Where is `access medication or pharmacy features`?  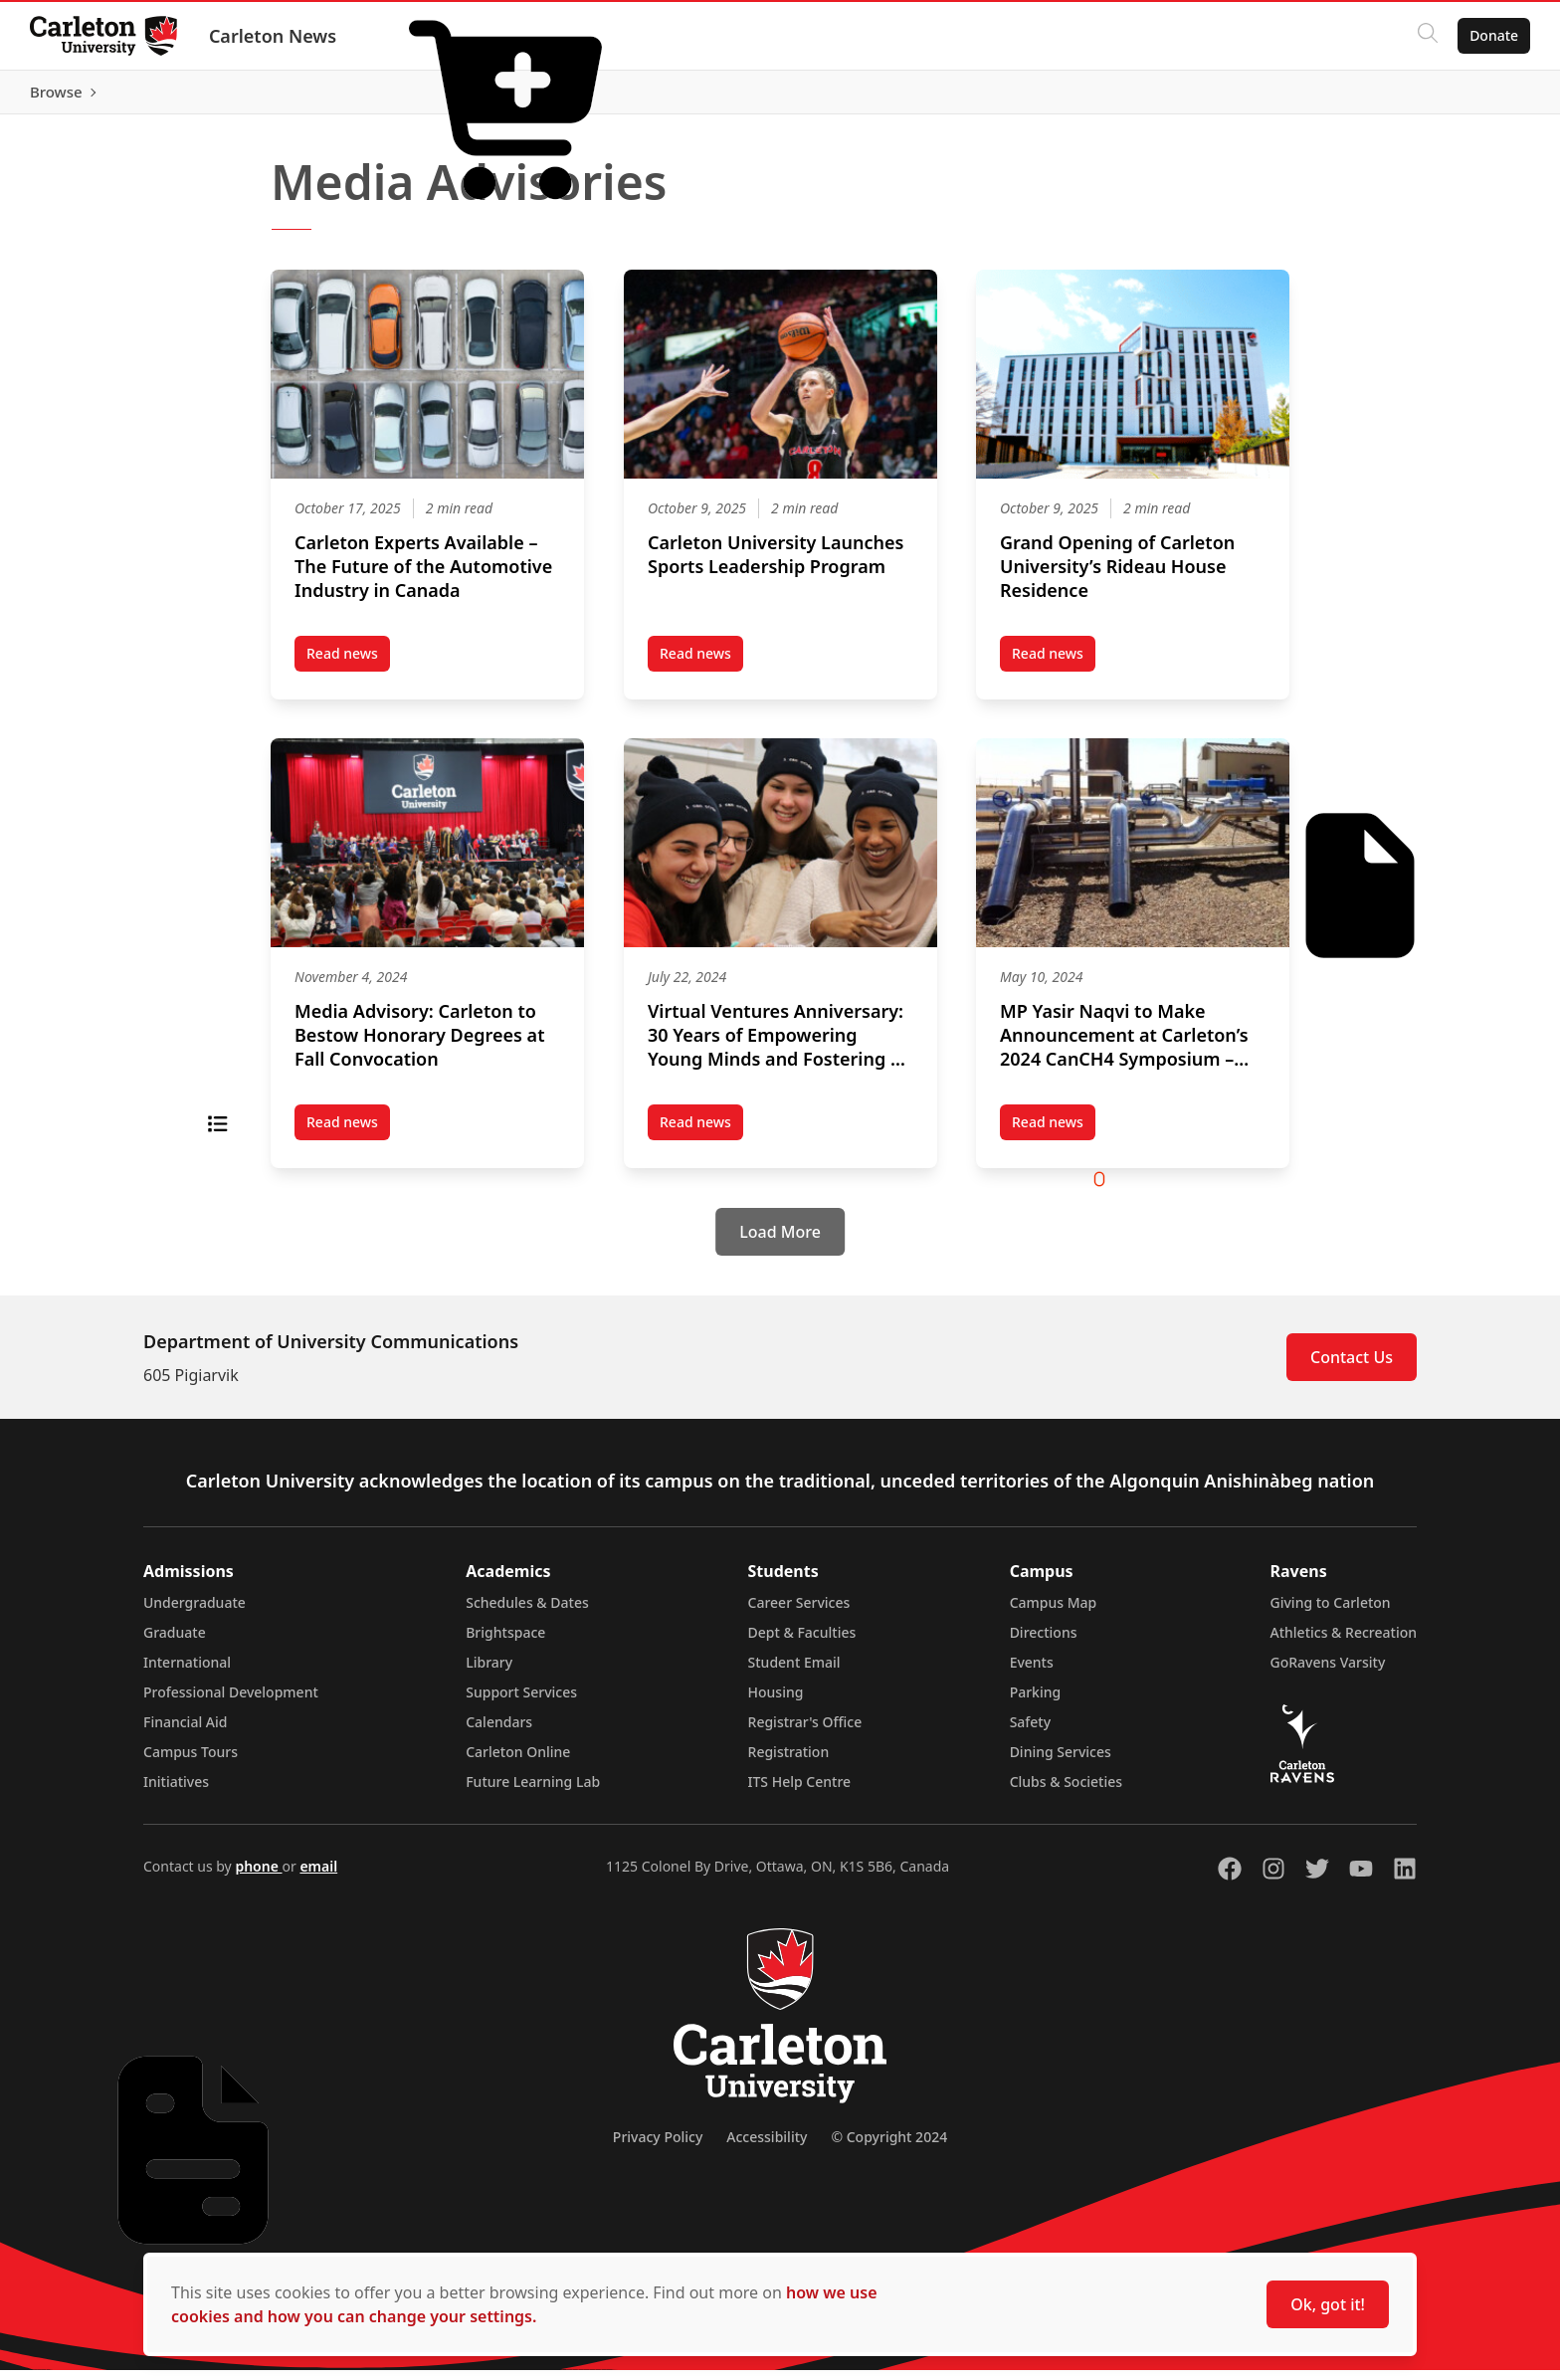
access medication or pharmacy features is located at coordinates (1099, 1179).